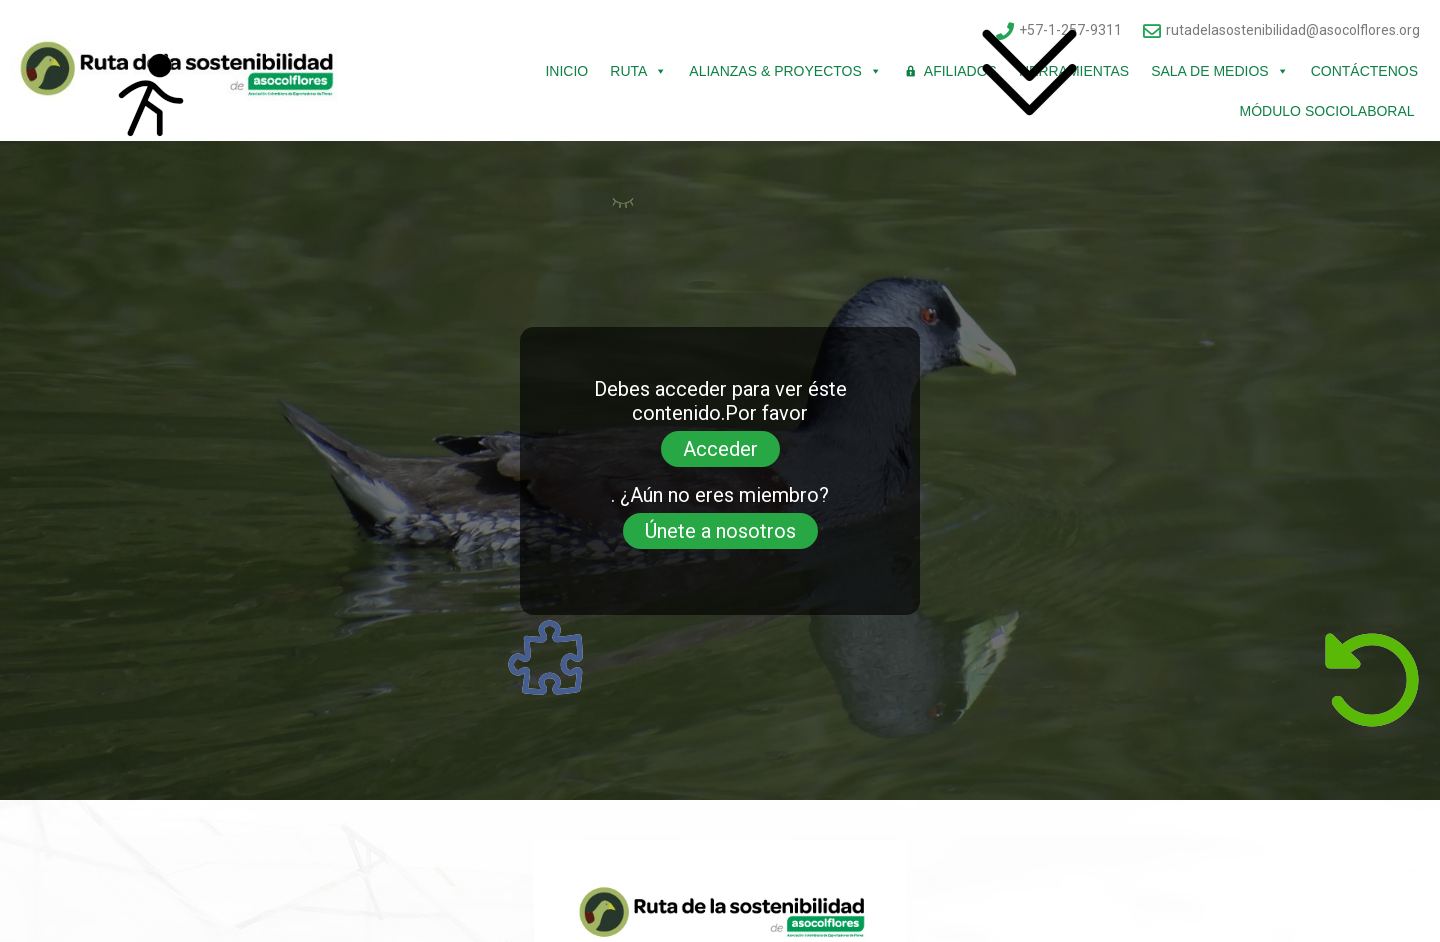 This screenshot has width=1440, height=942. Describe the element at coordinates (623, 201) in the screenshot. I see `hide password or sensitive content` at that location.